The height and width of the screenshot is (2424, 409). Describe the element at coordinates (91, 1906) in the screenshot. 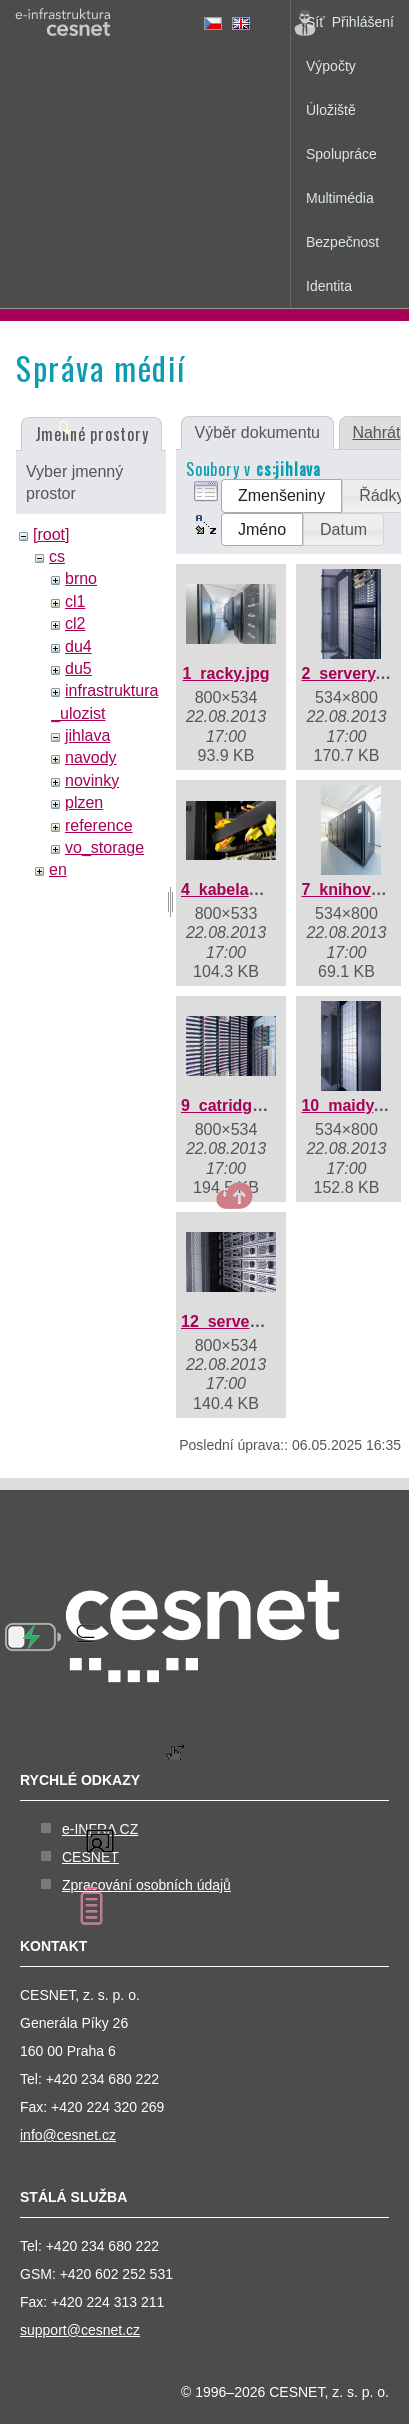

I see `indicates full battery charge` at that location.